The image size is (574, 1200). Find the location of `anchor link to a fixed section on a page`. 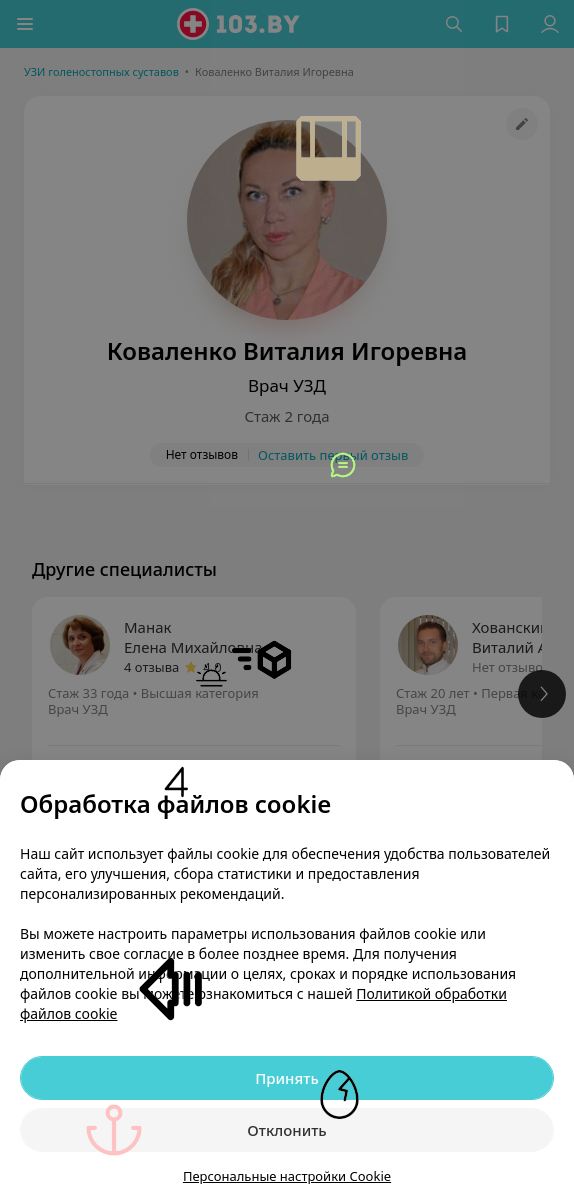

anchor link to a fixed section on a page is located at coordinates (114, 1130).